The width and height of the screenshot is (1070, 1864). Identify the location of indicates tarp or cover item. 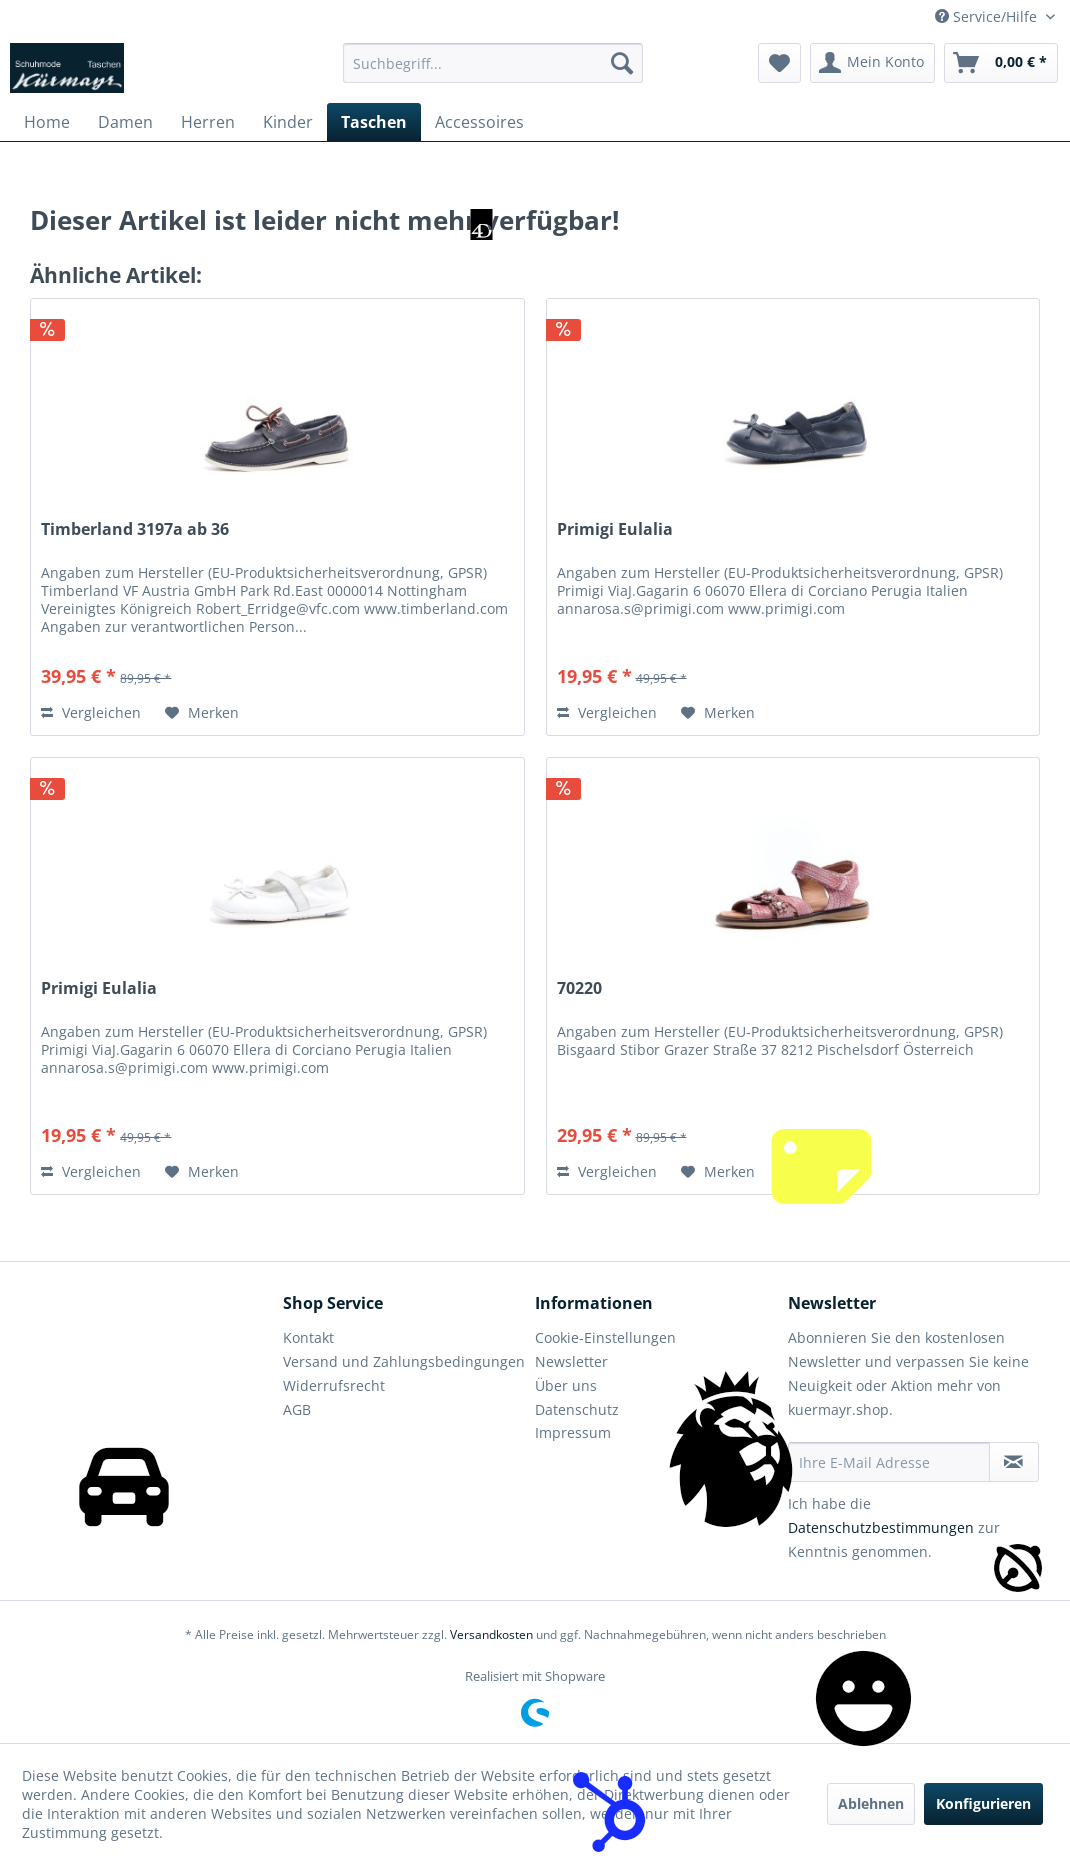
(821, 1166).